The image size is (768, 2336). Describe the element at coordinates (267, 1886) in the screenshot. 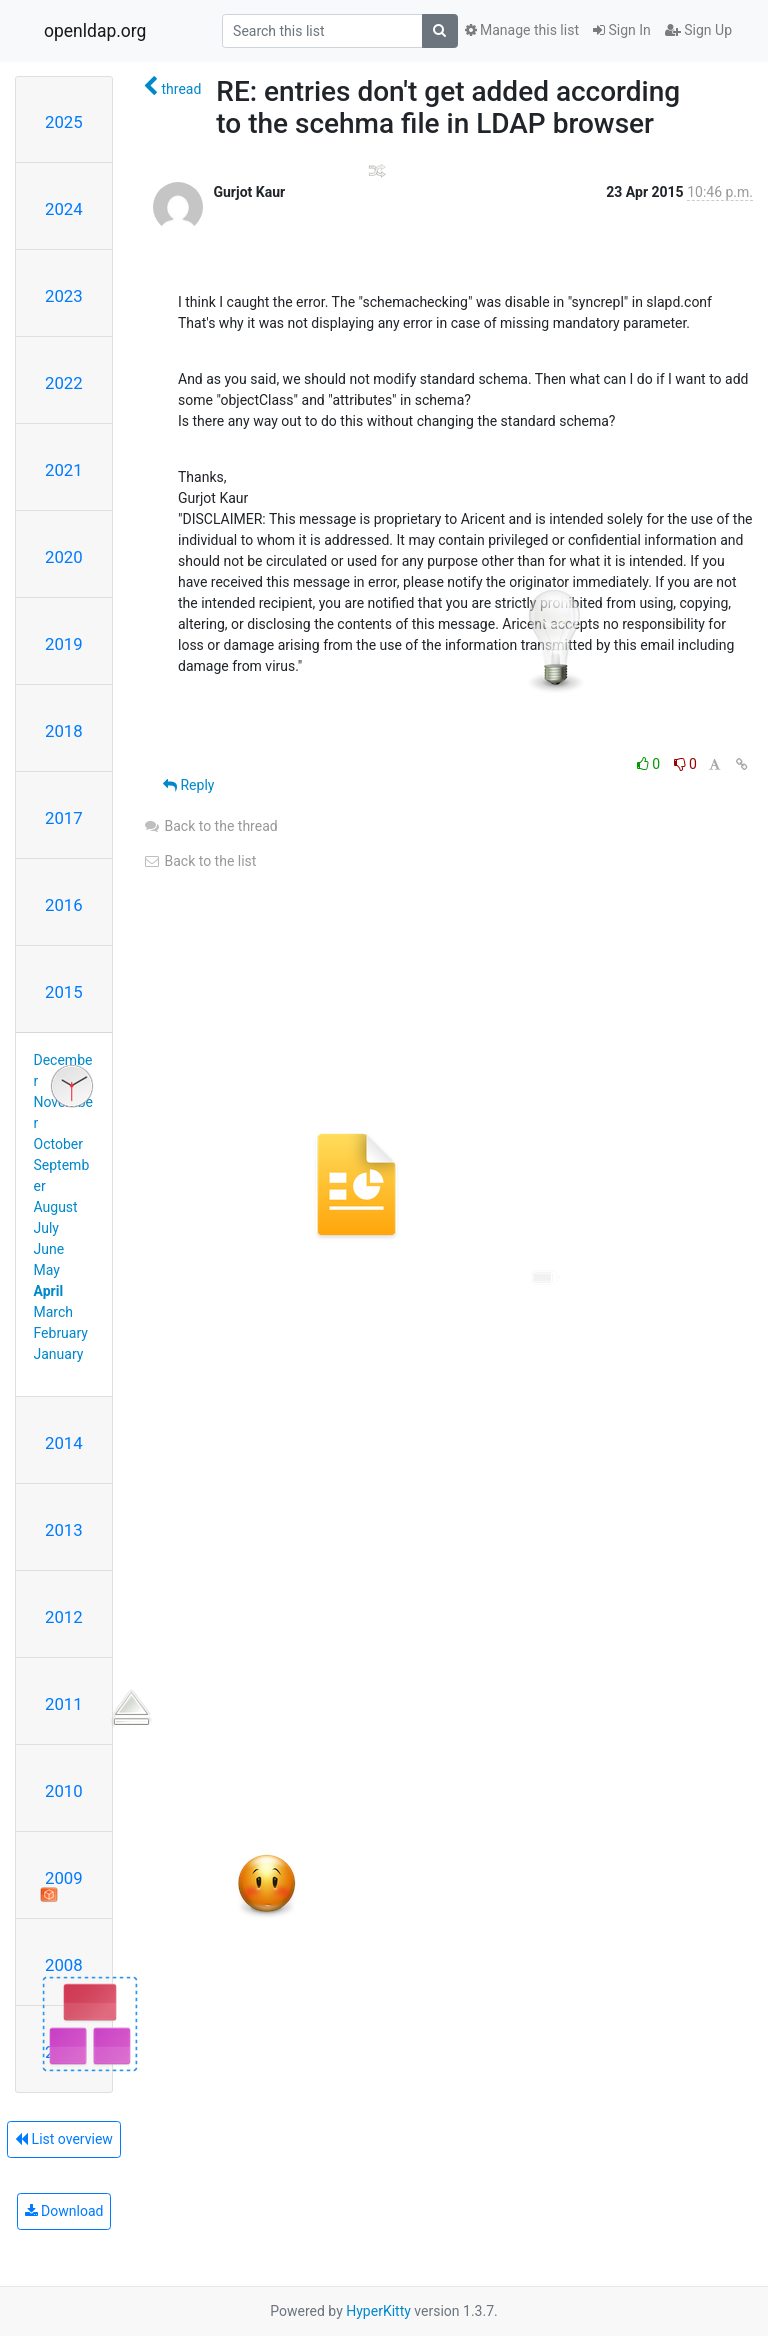

I see `indicates embarrassment or awkwardness in a message` at that location.